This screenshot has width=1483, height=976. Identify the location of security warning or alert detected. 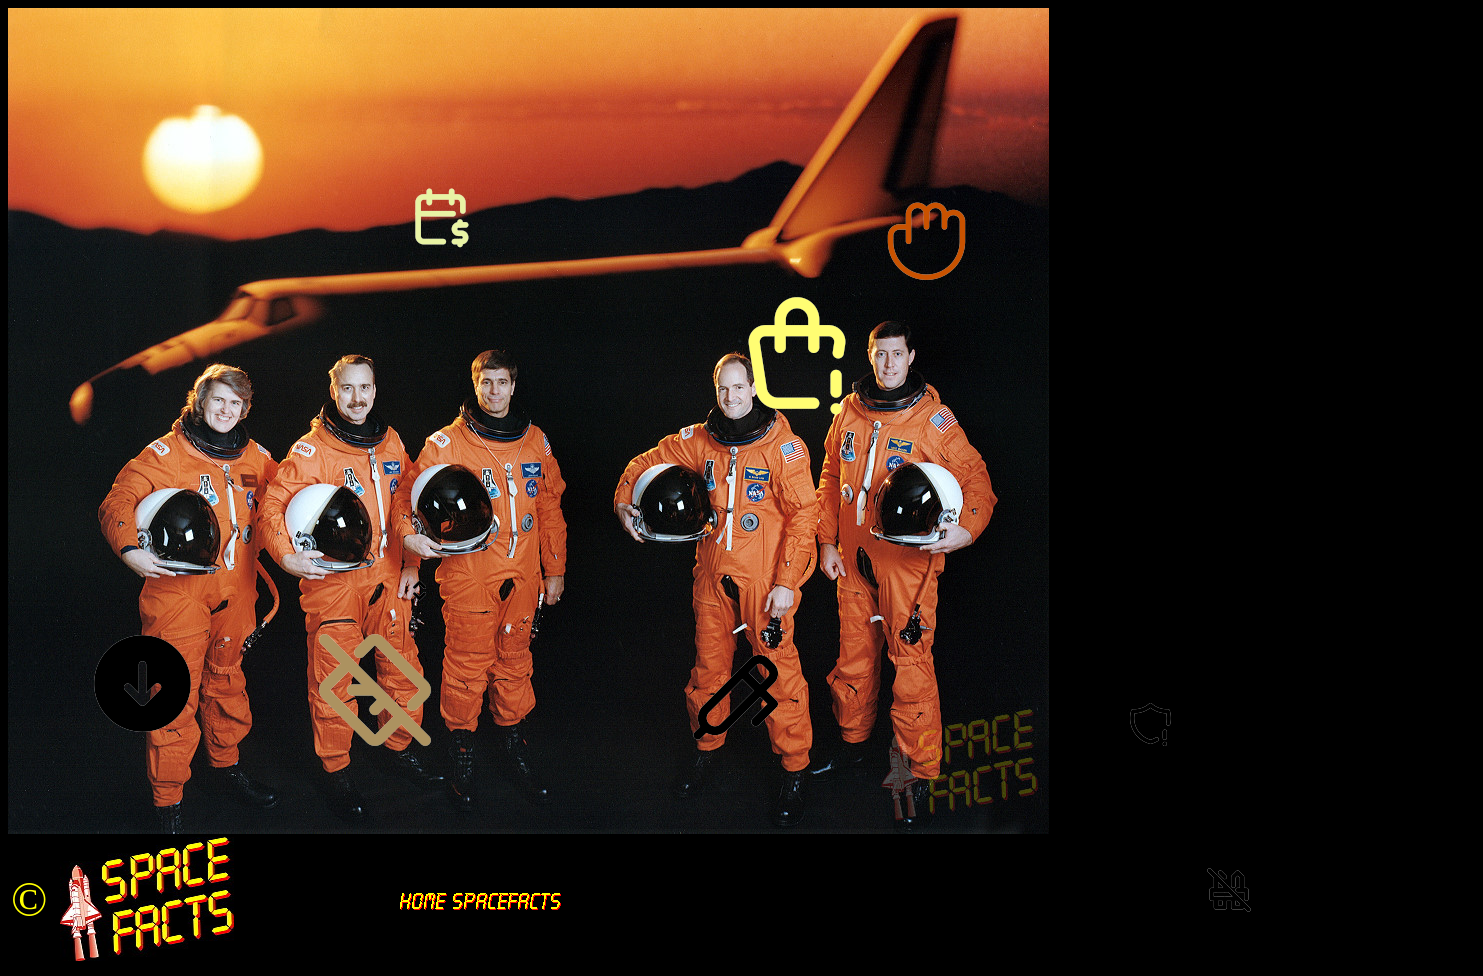
(1150, 723).